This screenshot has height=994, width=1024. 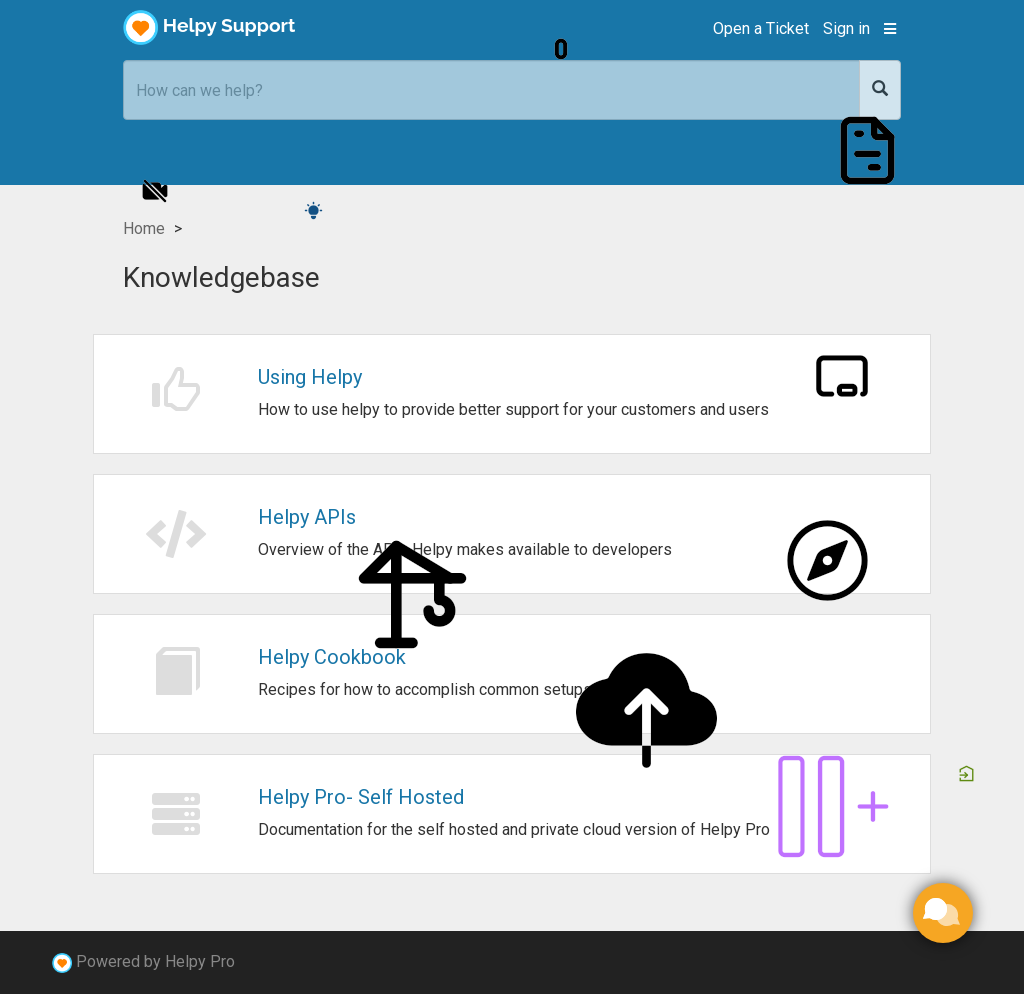 What do you see at coordinates (646, 710) in the screenshot?
I see `upload a file to the cloud` at bounding box center [646, 710].